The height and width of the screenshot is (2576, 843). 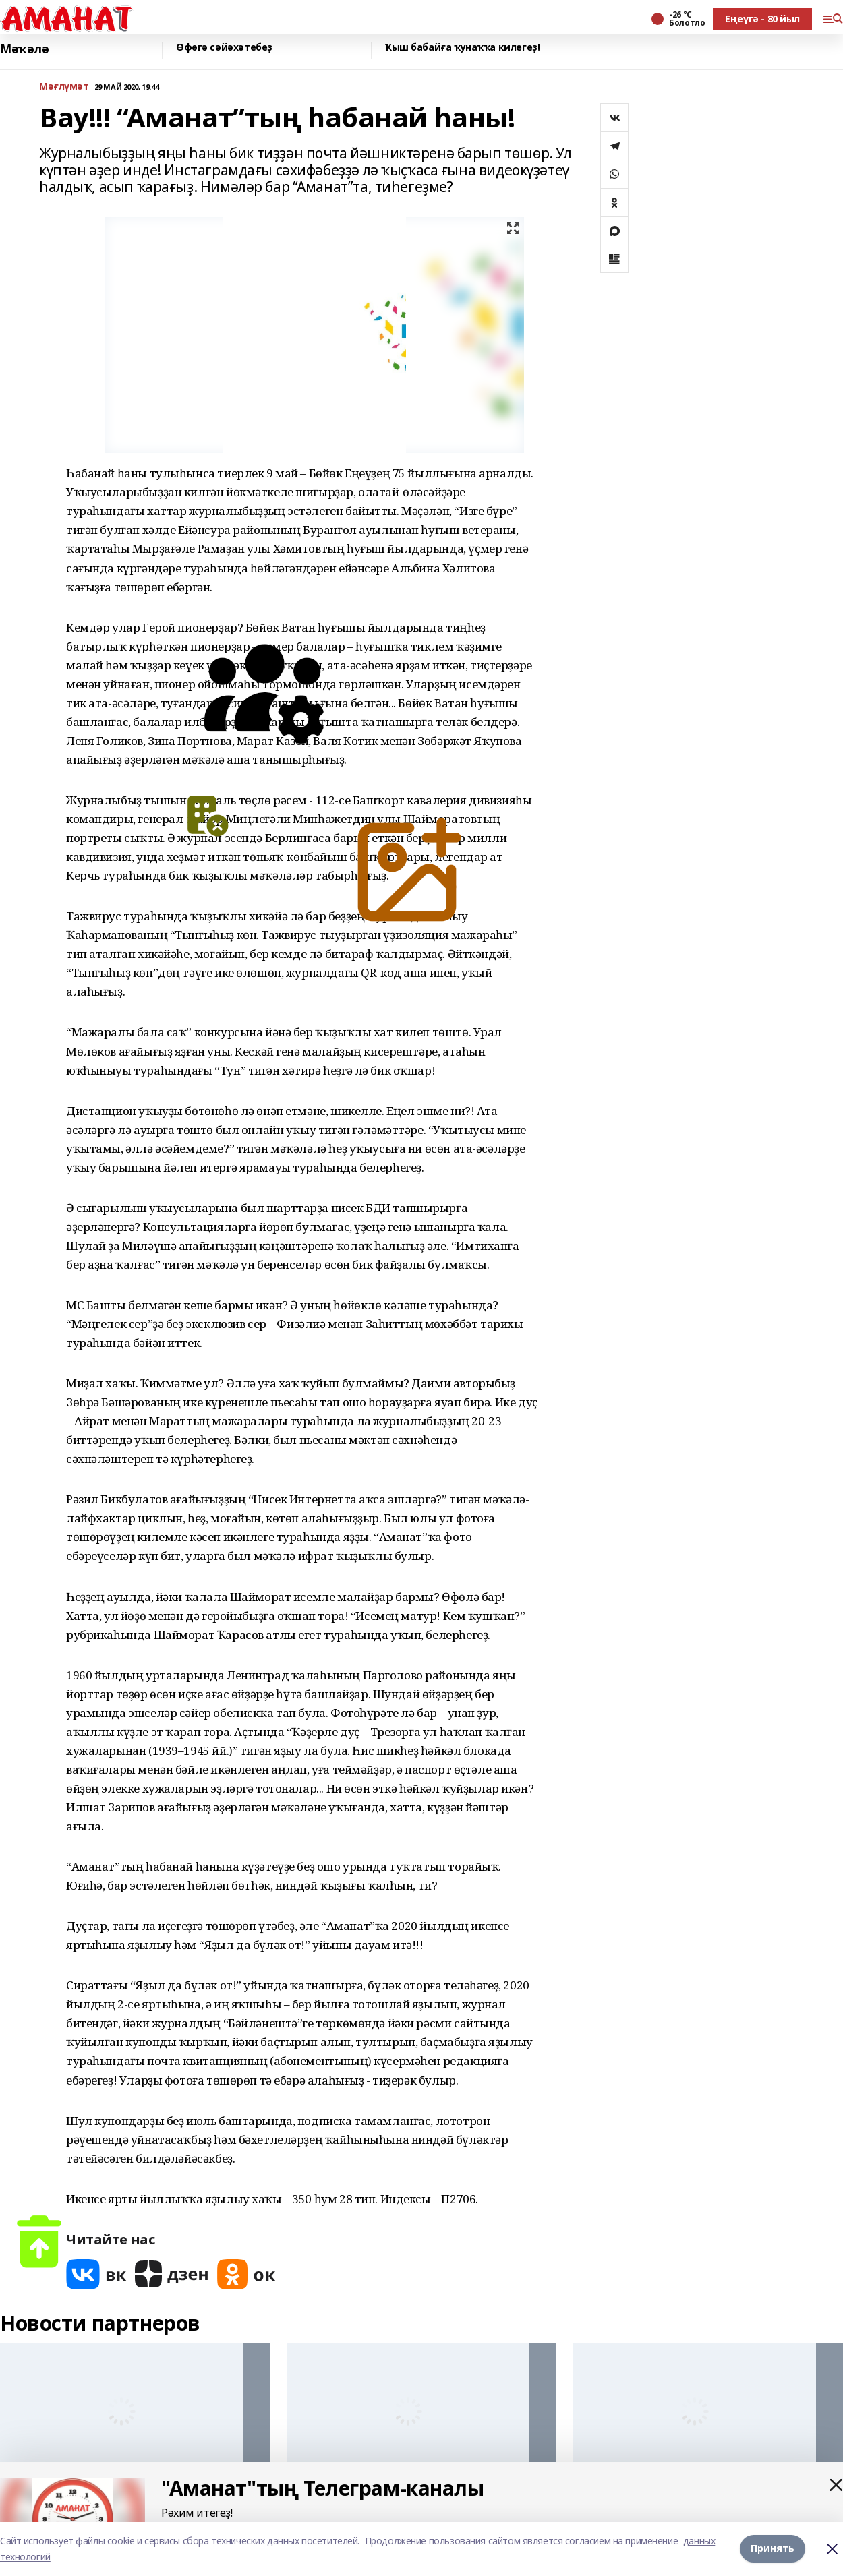 What do you see at coordinates (407, 872) in the screenshot?
I see `add a new image or photo` at bounding box center [407, 872].